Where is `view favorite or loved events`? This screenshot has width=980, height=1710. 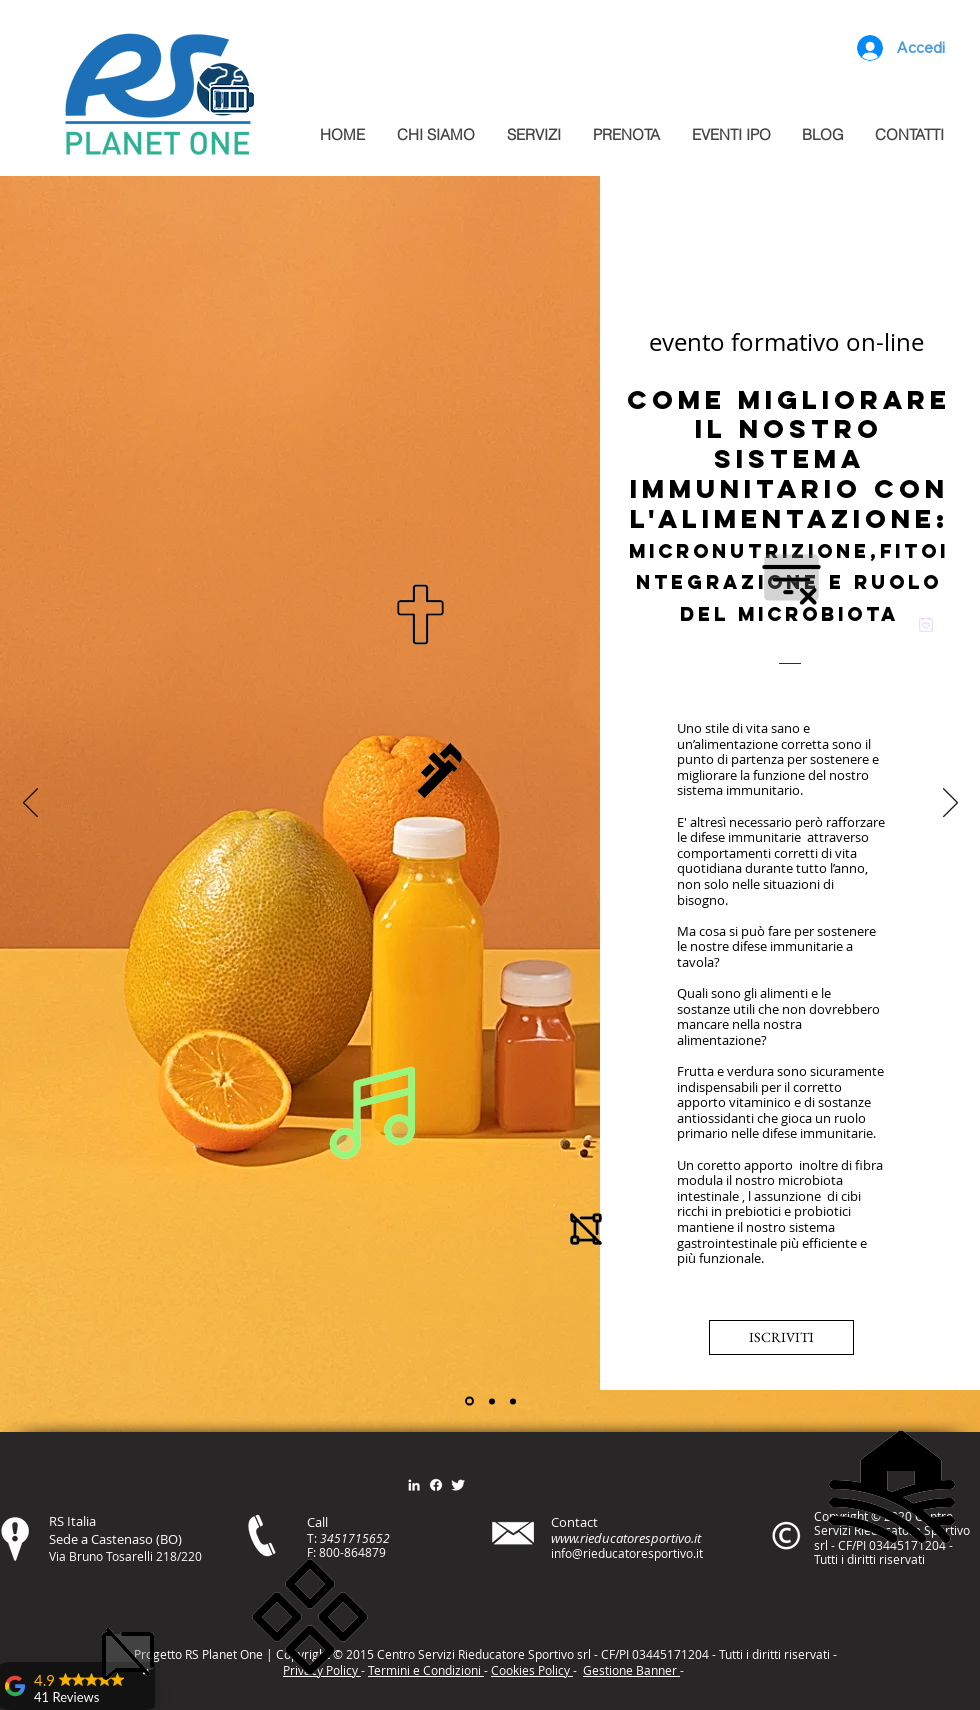
view favorite or loved events is located at coordinates (926, 625).